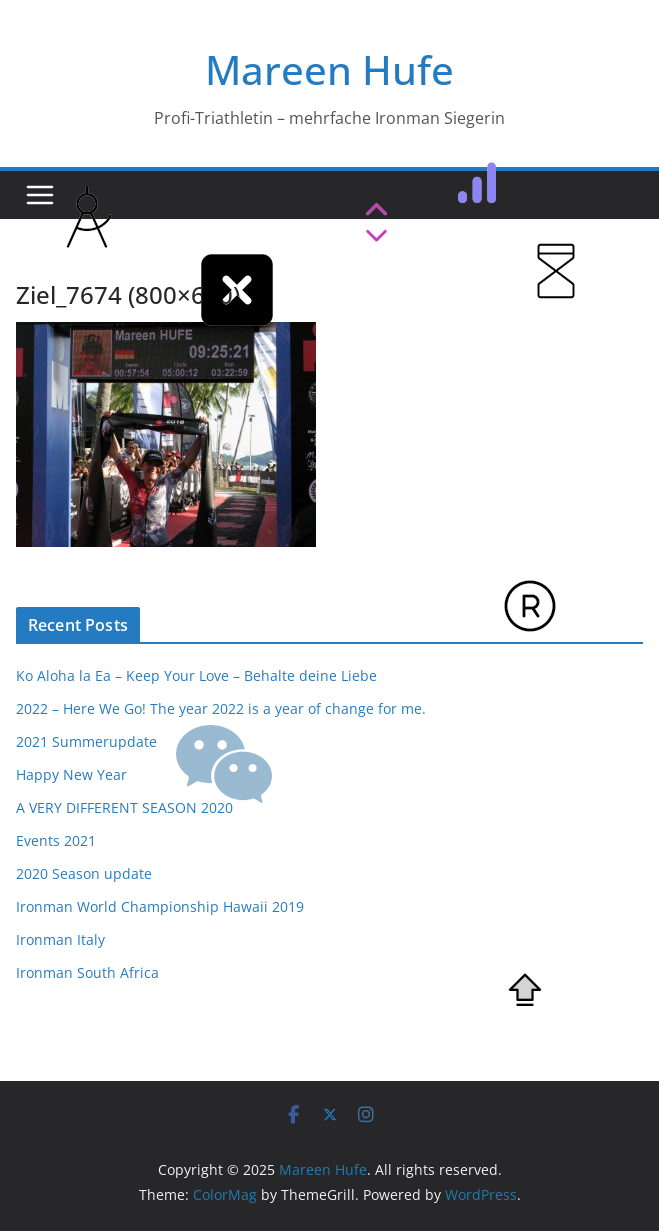 This screenshot has width=659, height=1231. What do you see at coordinates (494, 172) in the screenshot?
I see `indicates medium cellular signal strength` at bounding box center [494, 172].